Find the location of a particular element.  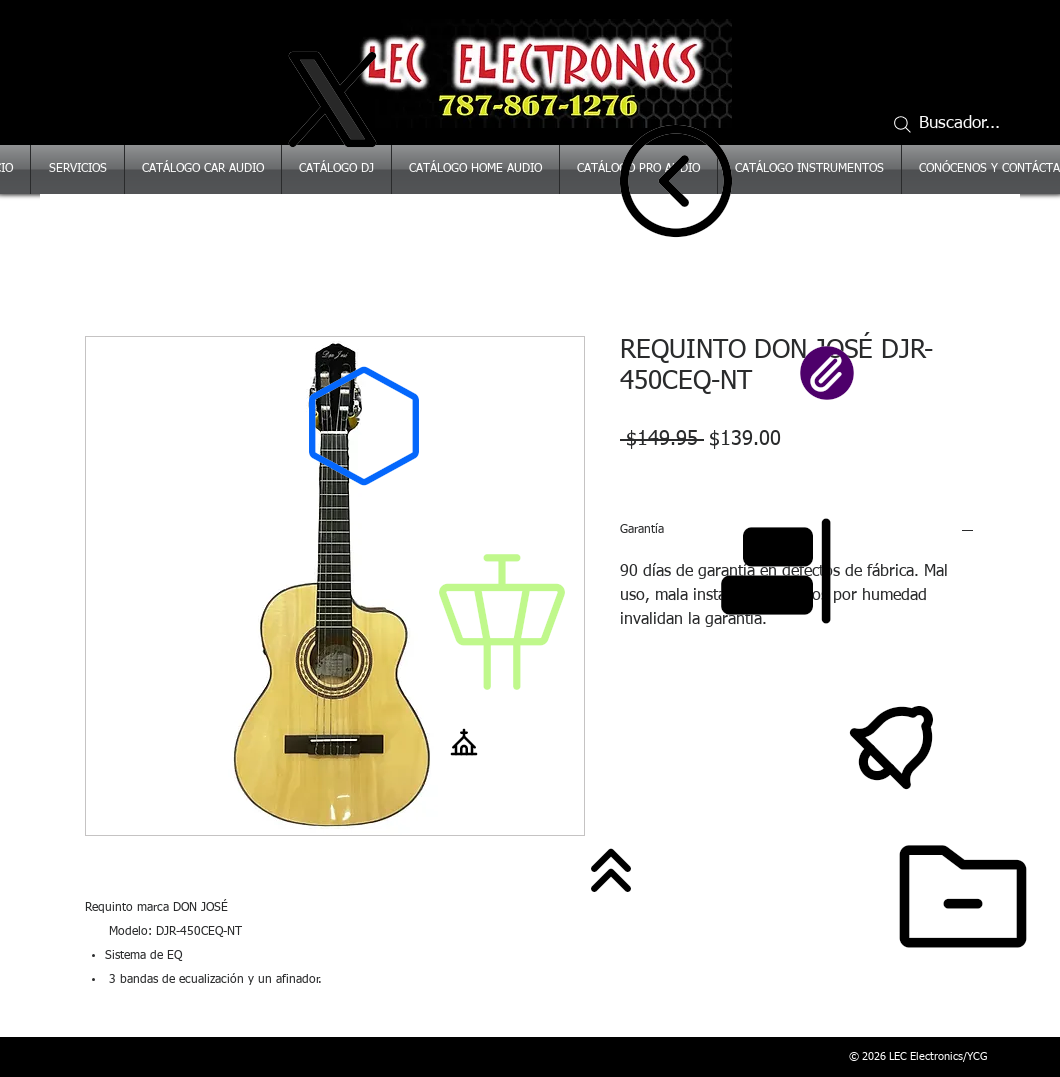

view nearby churches or places of worship is located at coordinates (464, 742).